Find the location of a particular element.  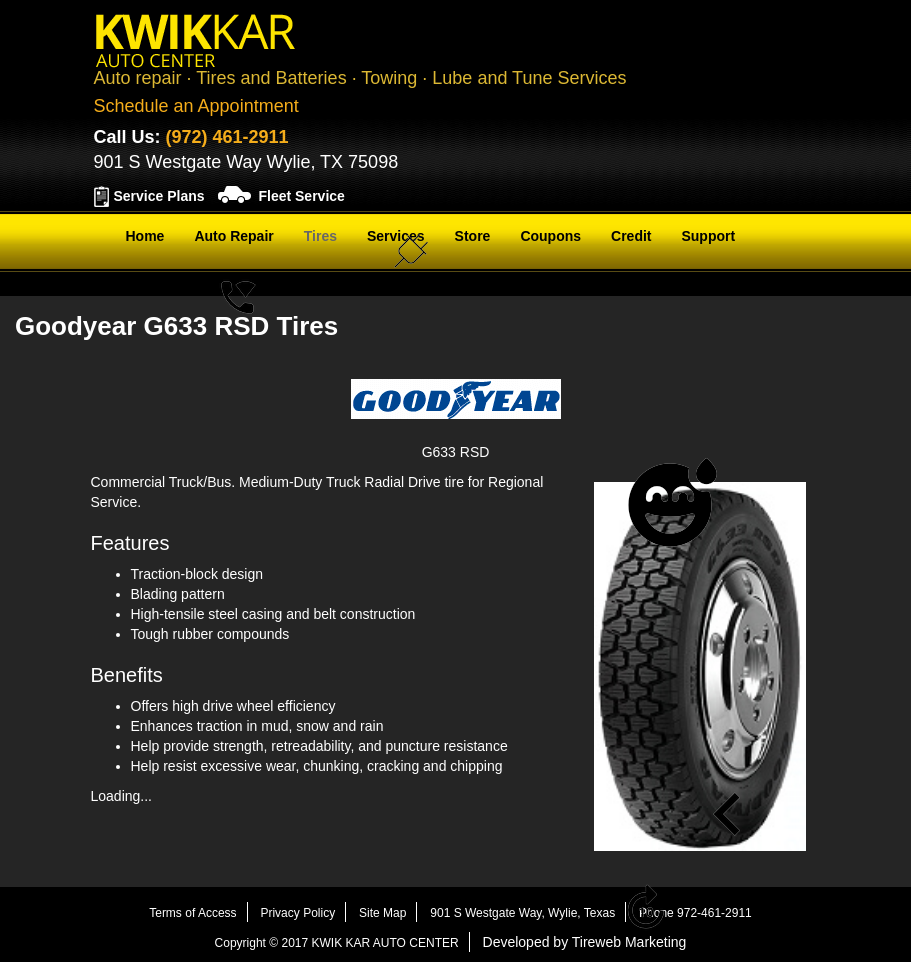

go back to the previous screen is located at coordinates (727, 814).